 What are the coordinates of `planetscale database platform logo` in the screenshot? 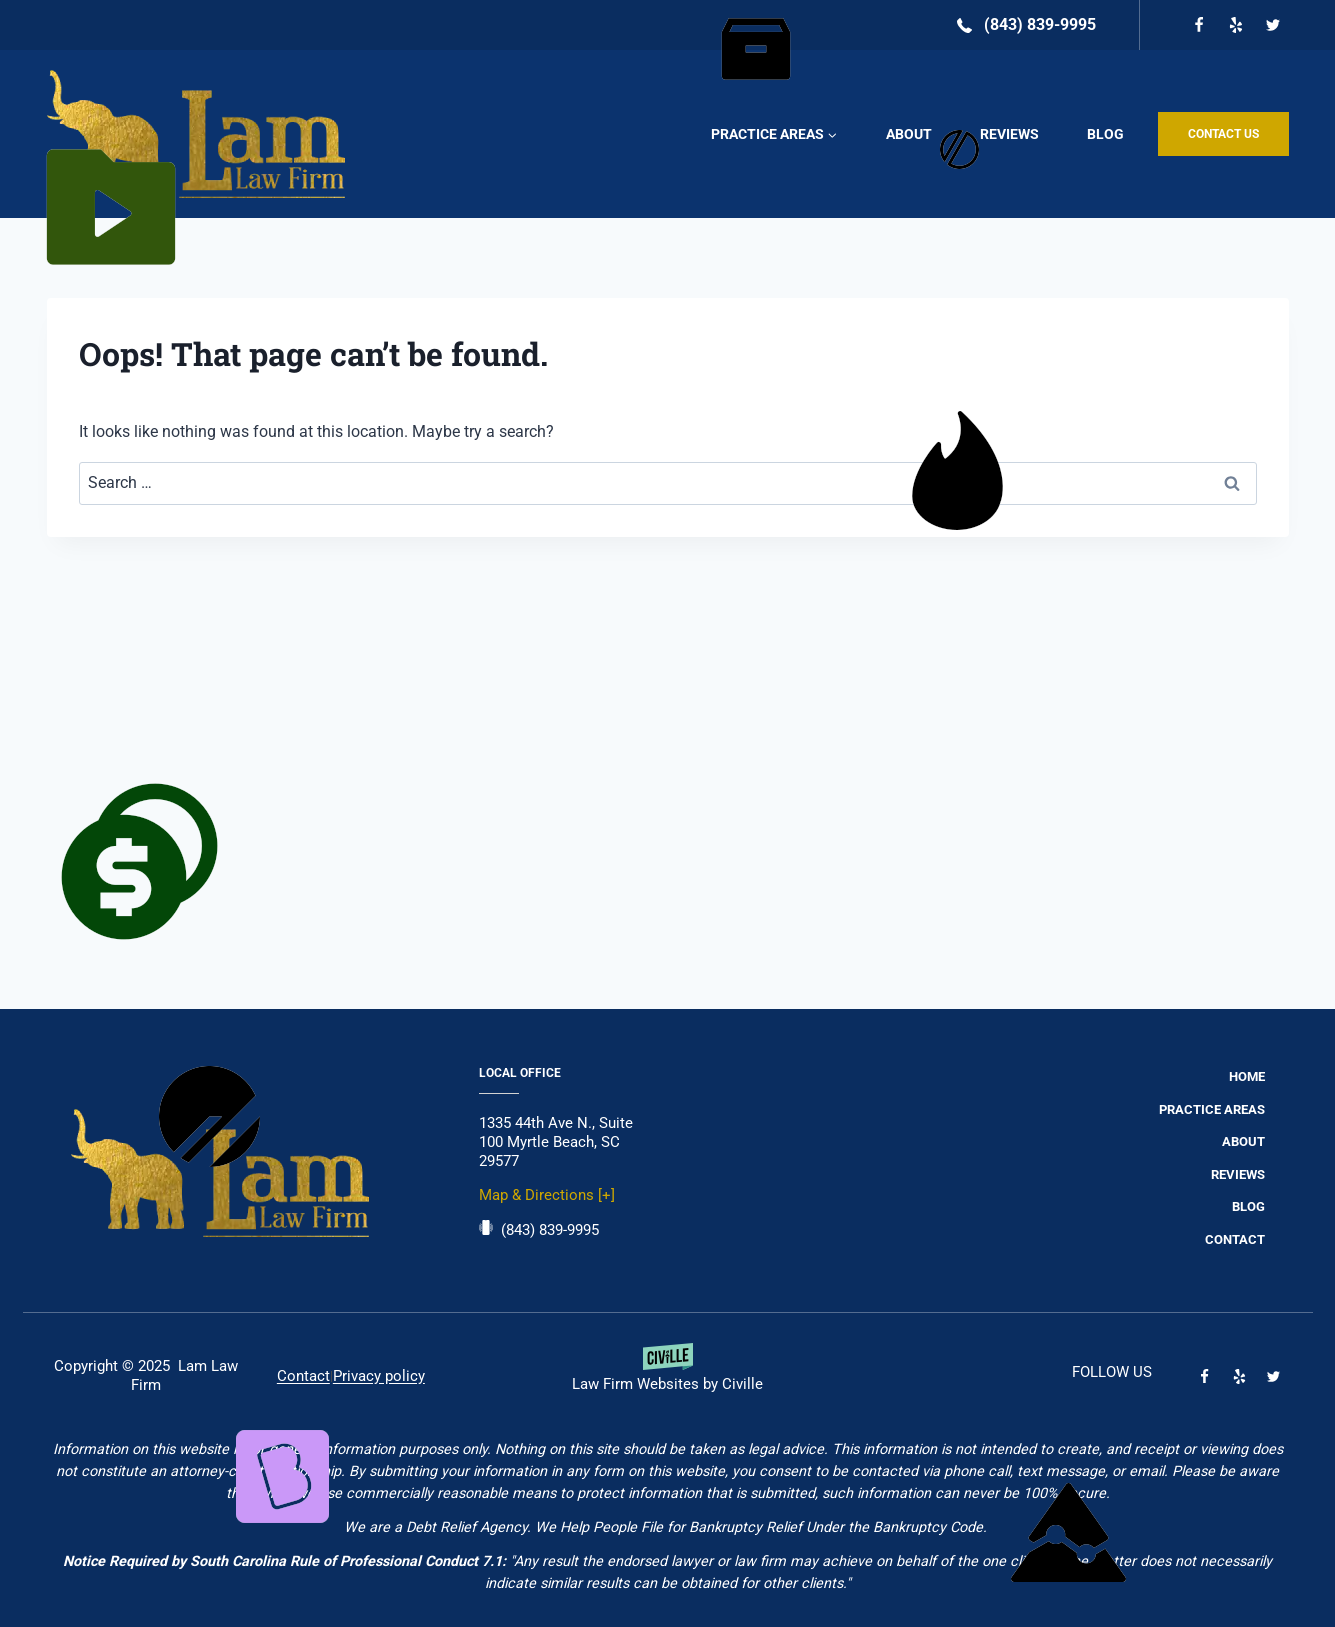 It's located at (209, 1116).